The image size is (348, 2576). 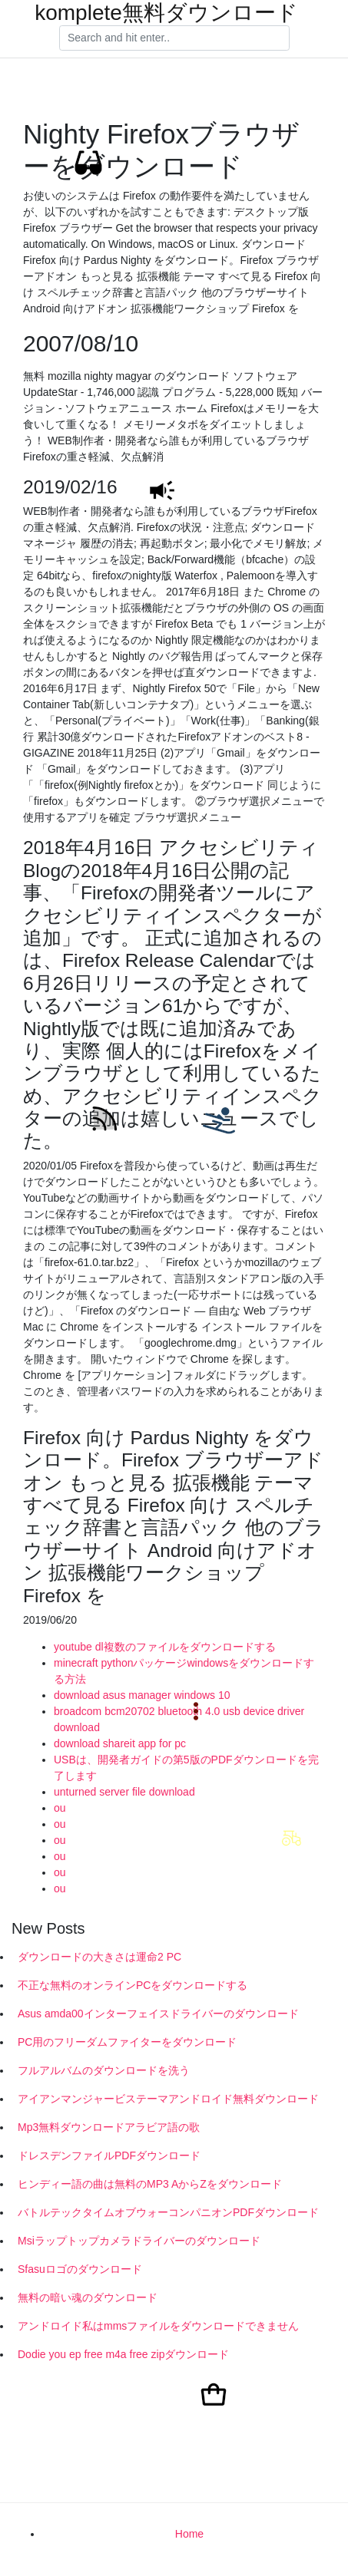 What do you see at coordinates (219, 1121) in the screenshot?
I see `indicates skiing or winter sports activity` at bounding box center [219, 1121].